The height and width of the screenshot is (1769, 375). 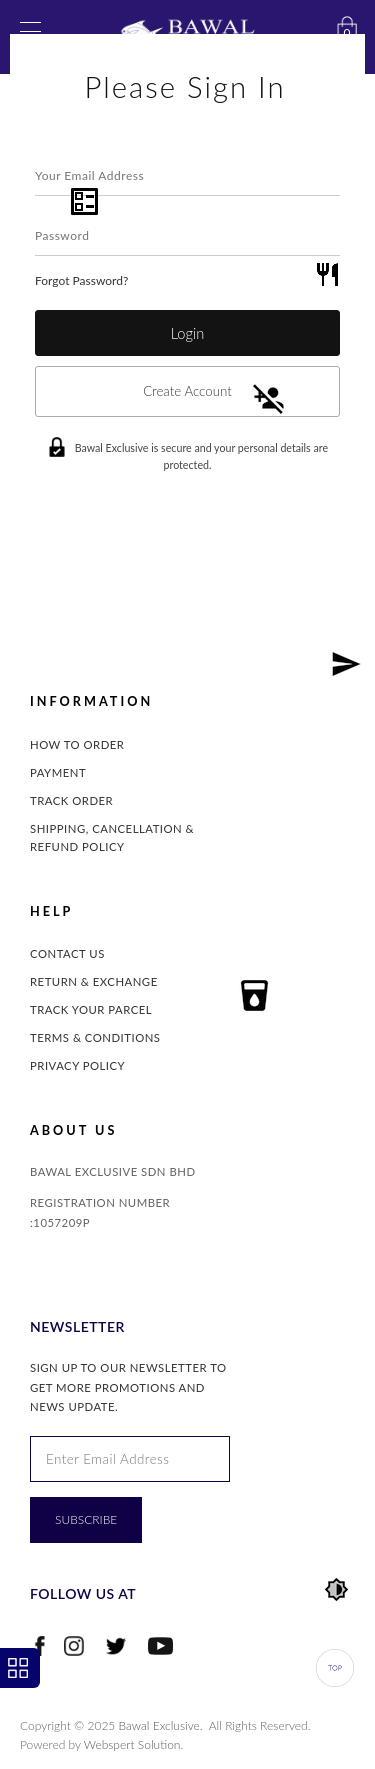 I want to click on find nearby drink or beverage locations, so click(x=254, y=995).